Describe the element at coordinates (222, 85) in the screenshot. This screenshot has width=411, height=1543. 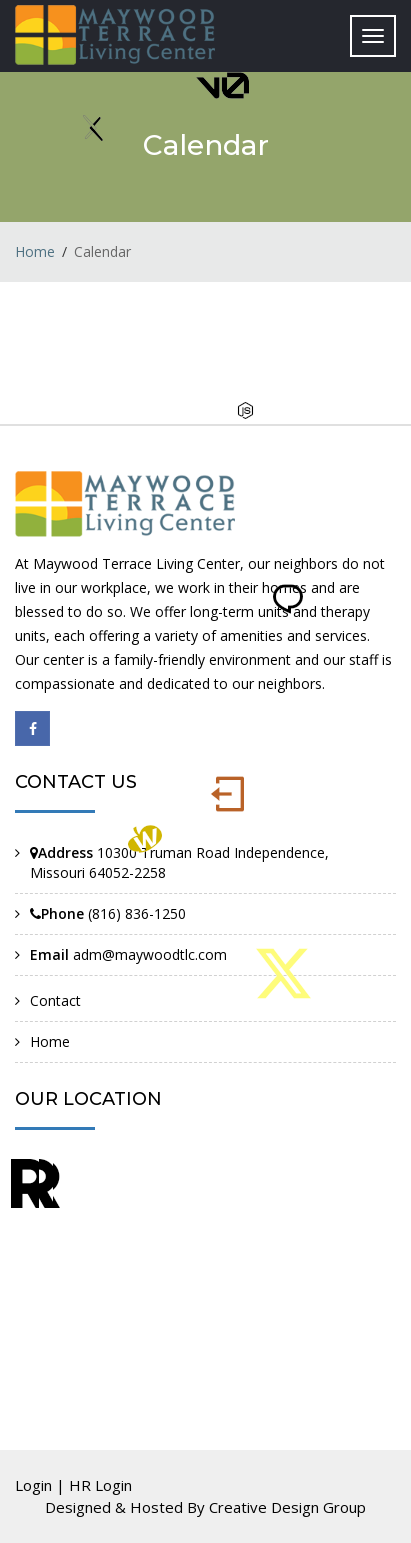
I see `v0 by Vercel logo` at that location.